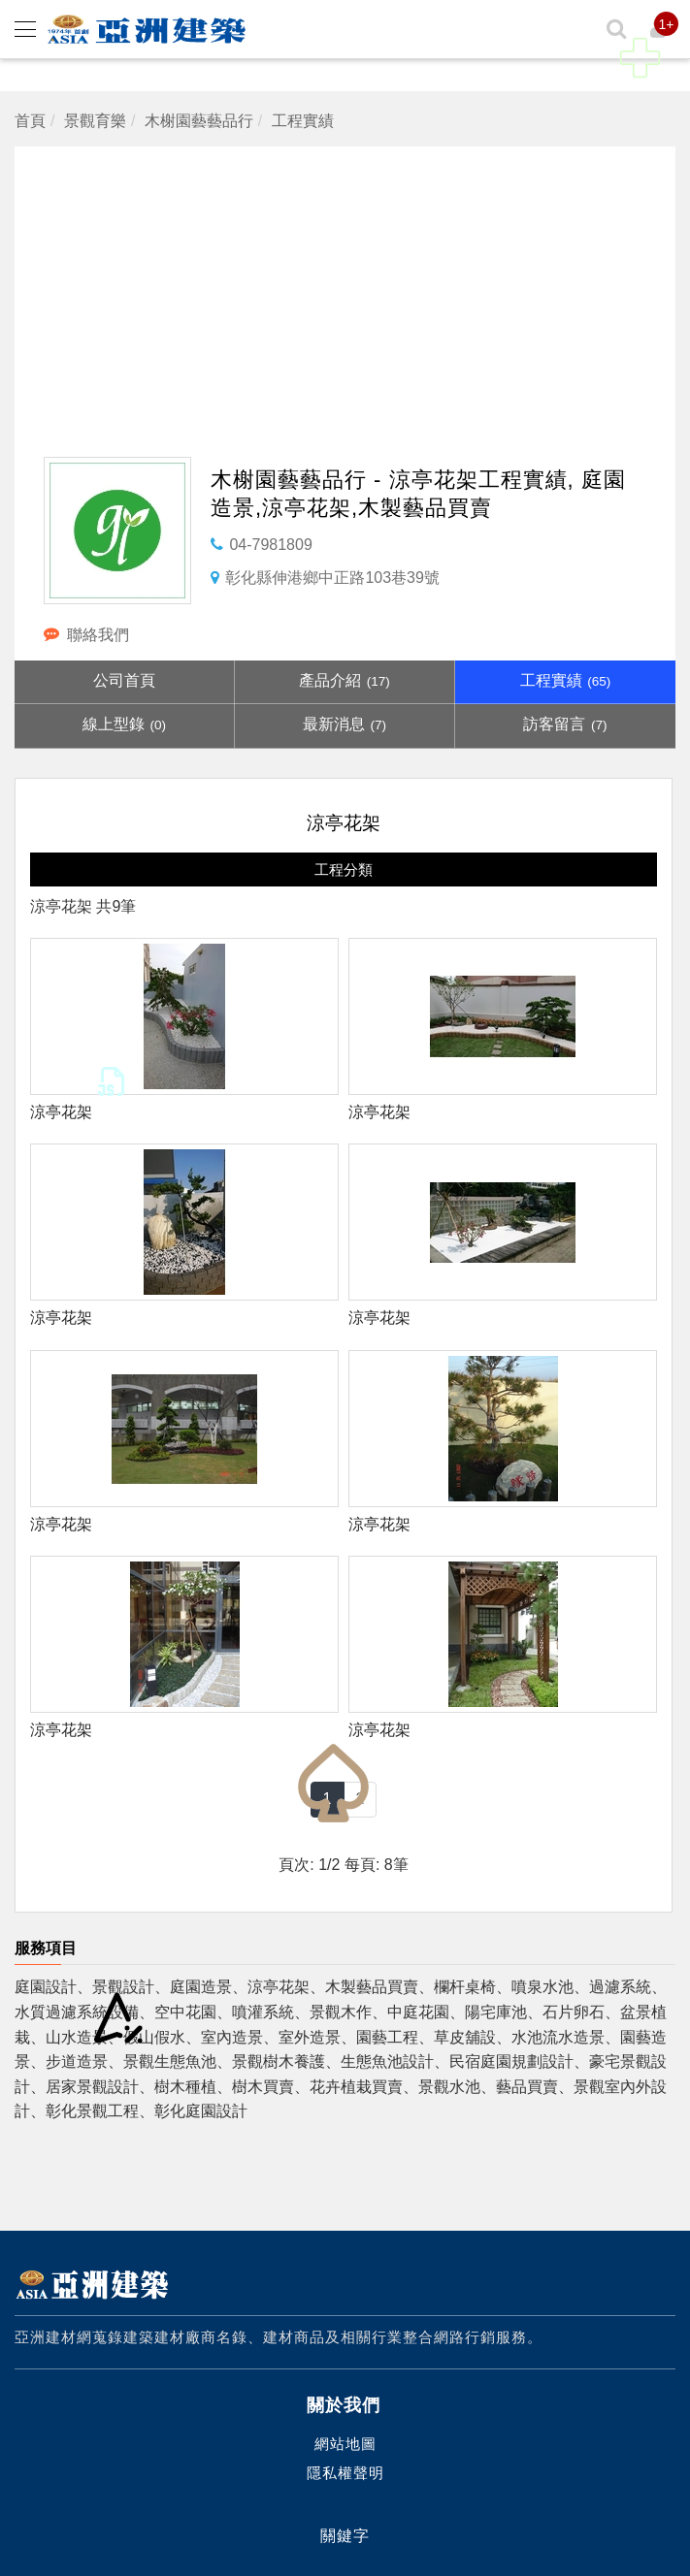 The image size is (690, 2576). What do you see at coordinates (333, 1783) in the screenshot?
I see `spade suit symbol for card games` at bounding box center [333, 1783].